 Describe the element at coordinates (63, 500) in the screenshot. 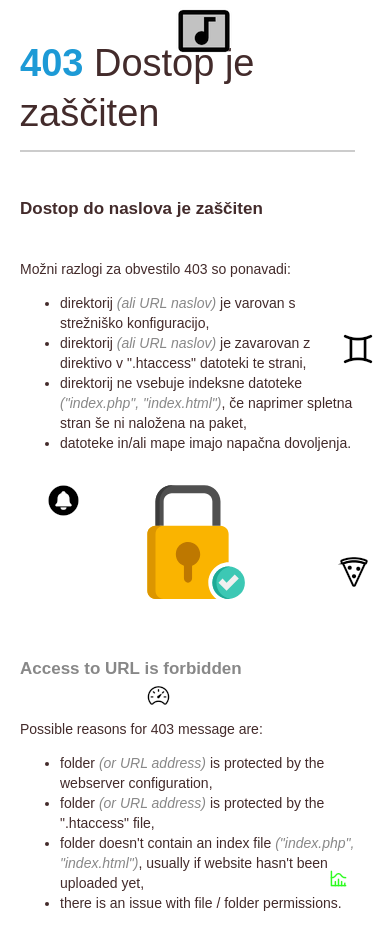

I see `view notifications` at that location.